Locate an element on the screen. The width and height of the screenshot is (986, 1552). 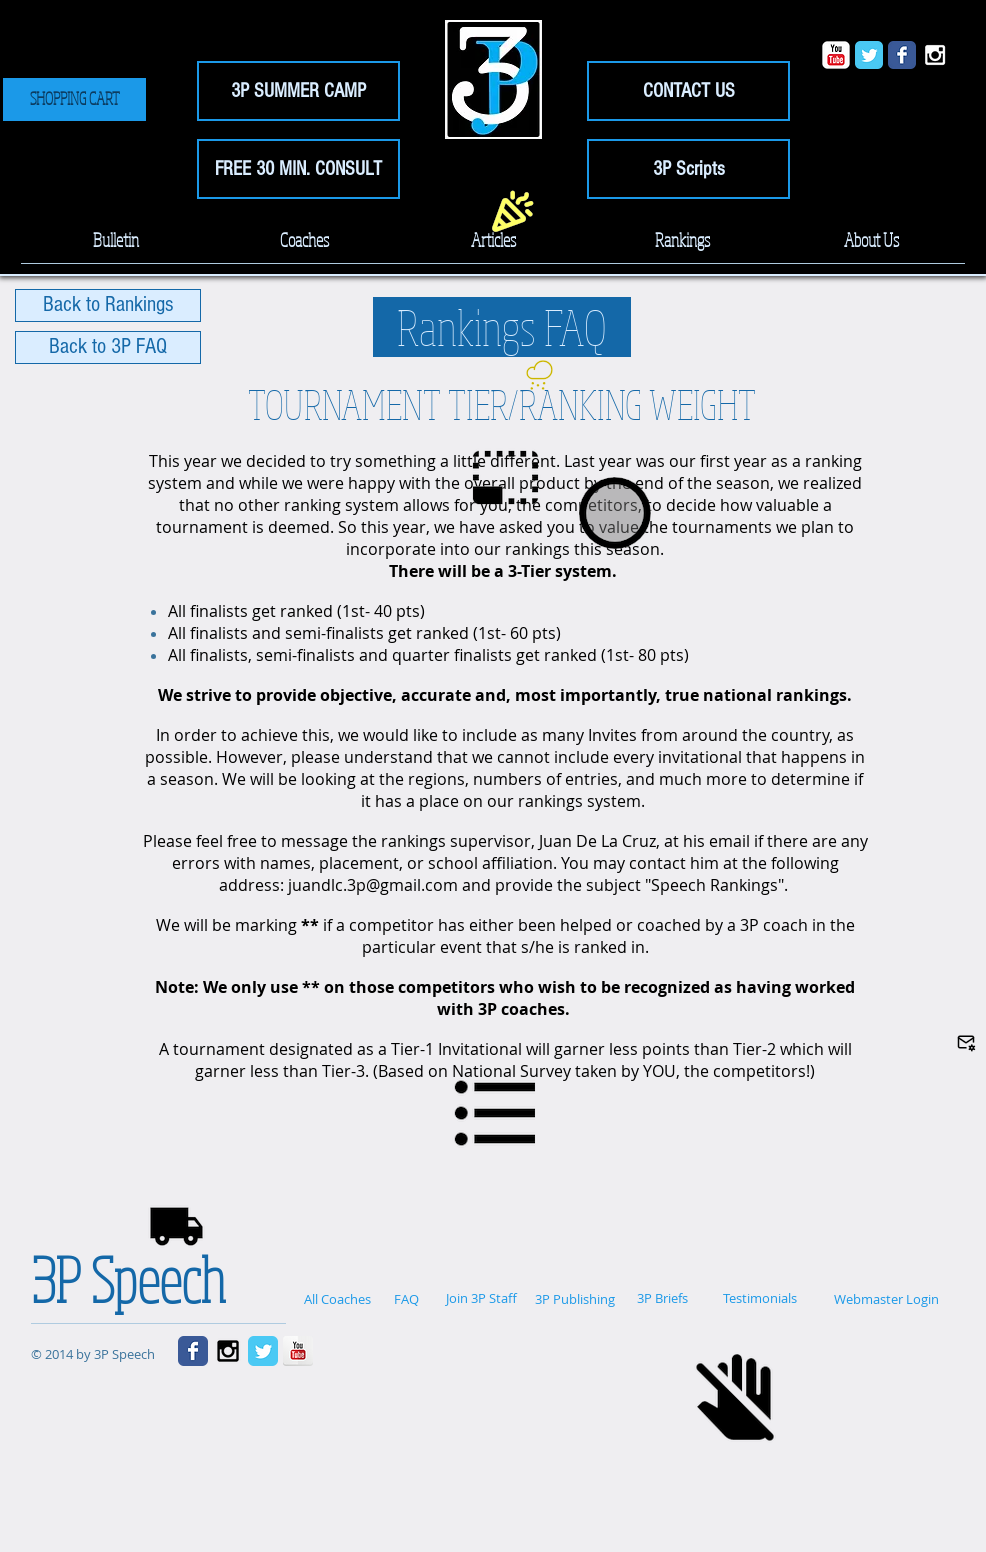
access email settings is located at coordinates (966, 1042).